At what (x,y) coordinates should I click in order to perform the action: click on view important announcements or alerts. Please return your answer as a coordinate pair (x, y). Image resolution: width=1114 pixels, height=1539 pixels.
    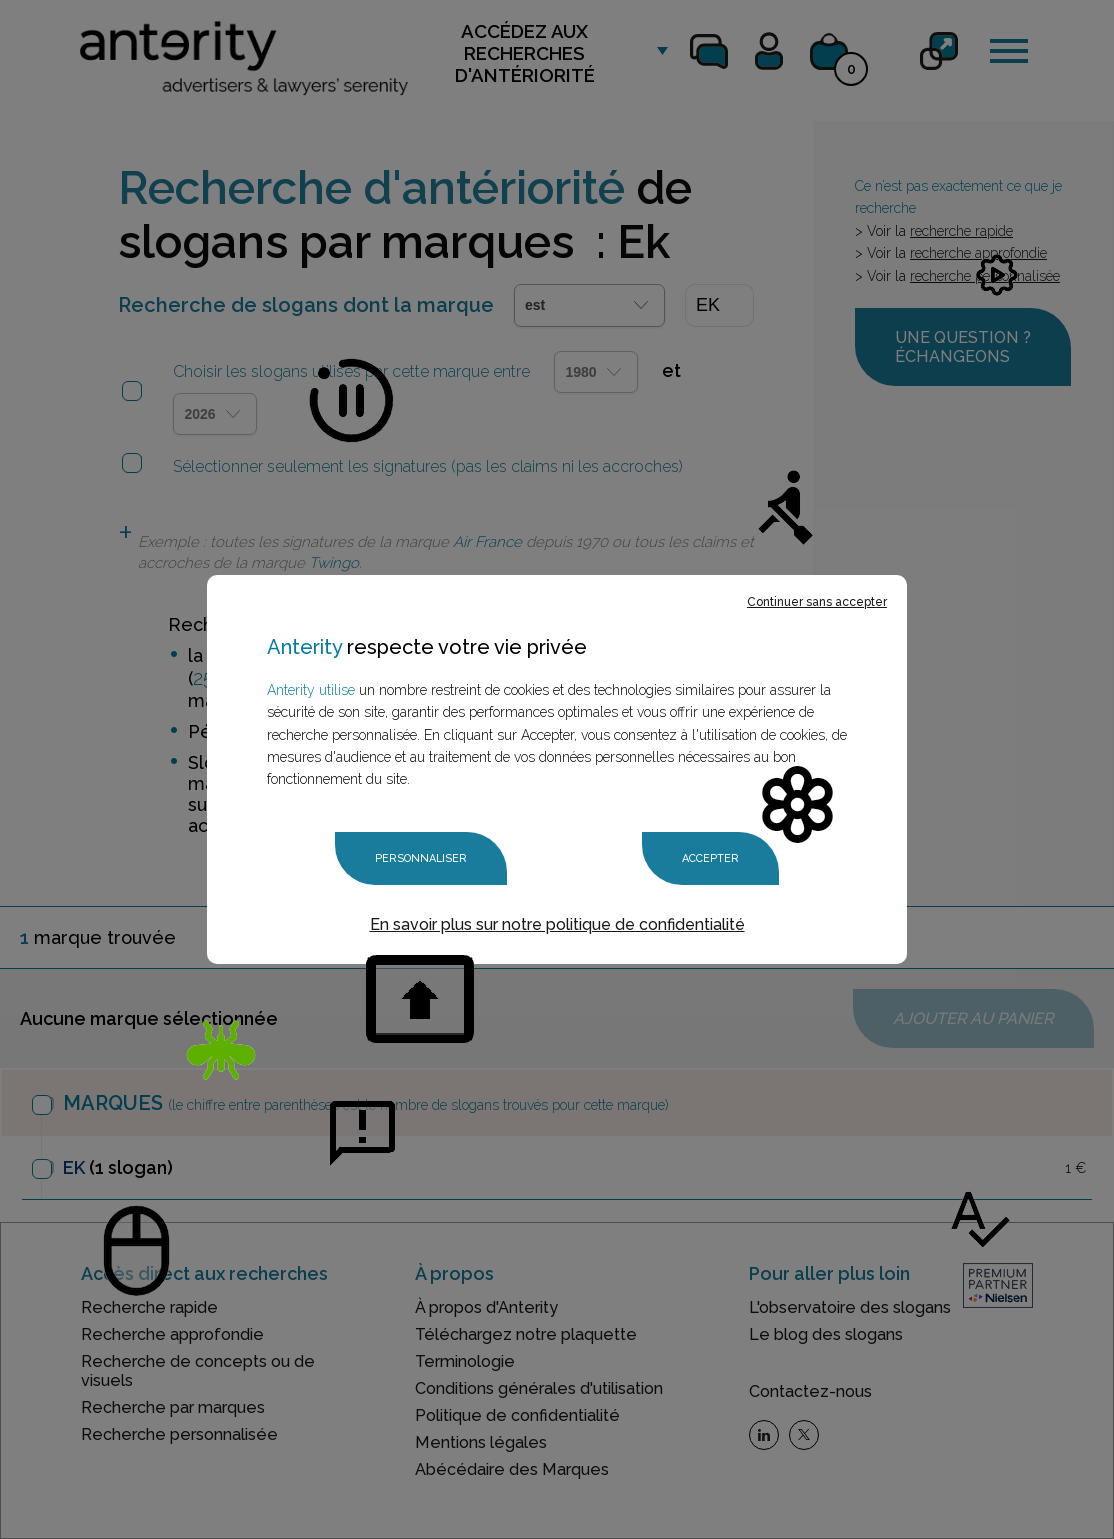
    Looking at the image, I should click on (362, 1133).